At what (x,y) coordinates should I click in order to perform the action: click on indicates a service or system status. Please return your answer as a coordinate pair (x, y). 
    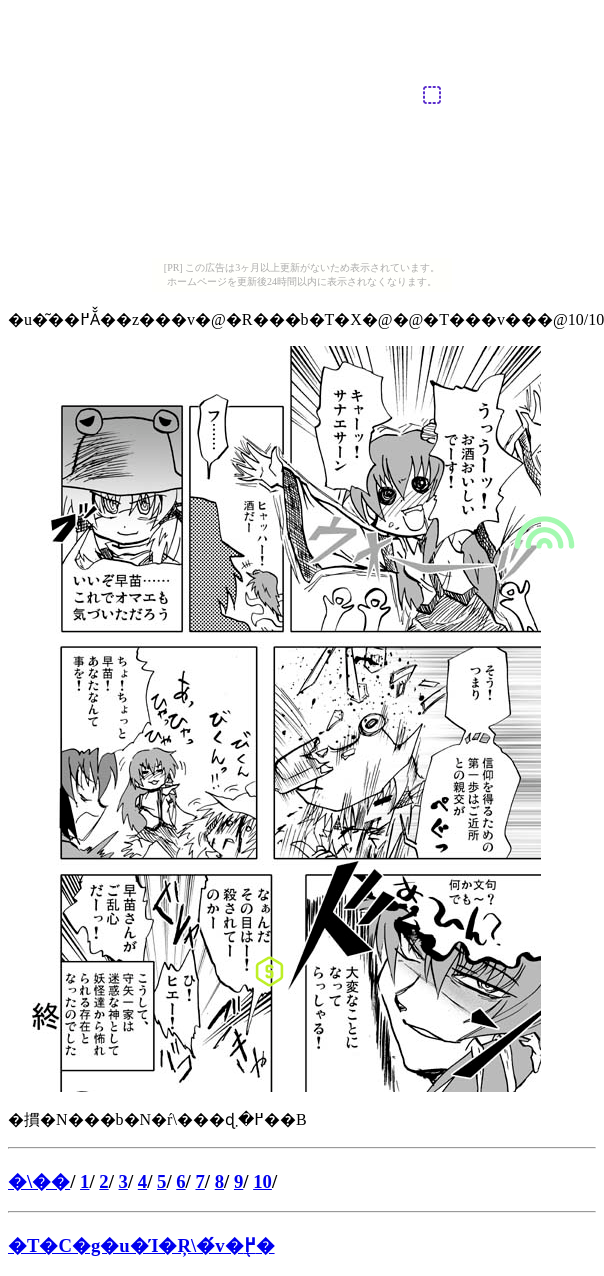
    Looking at the image, I should click on (269, 971).